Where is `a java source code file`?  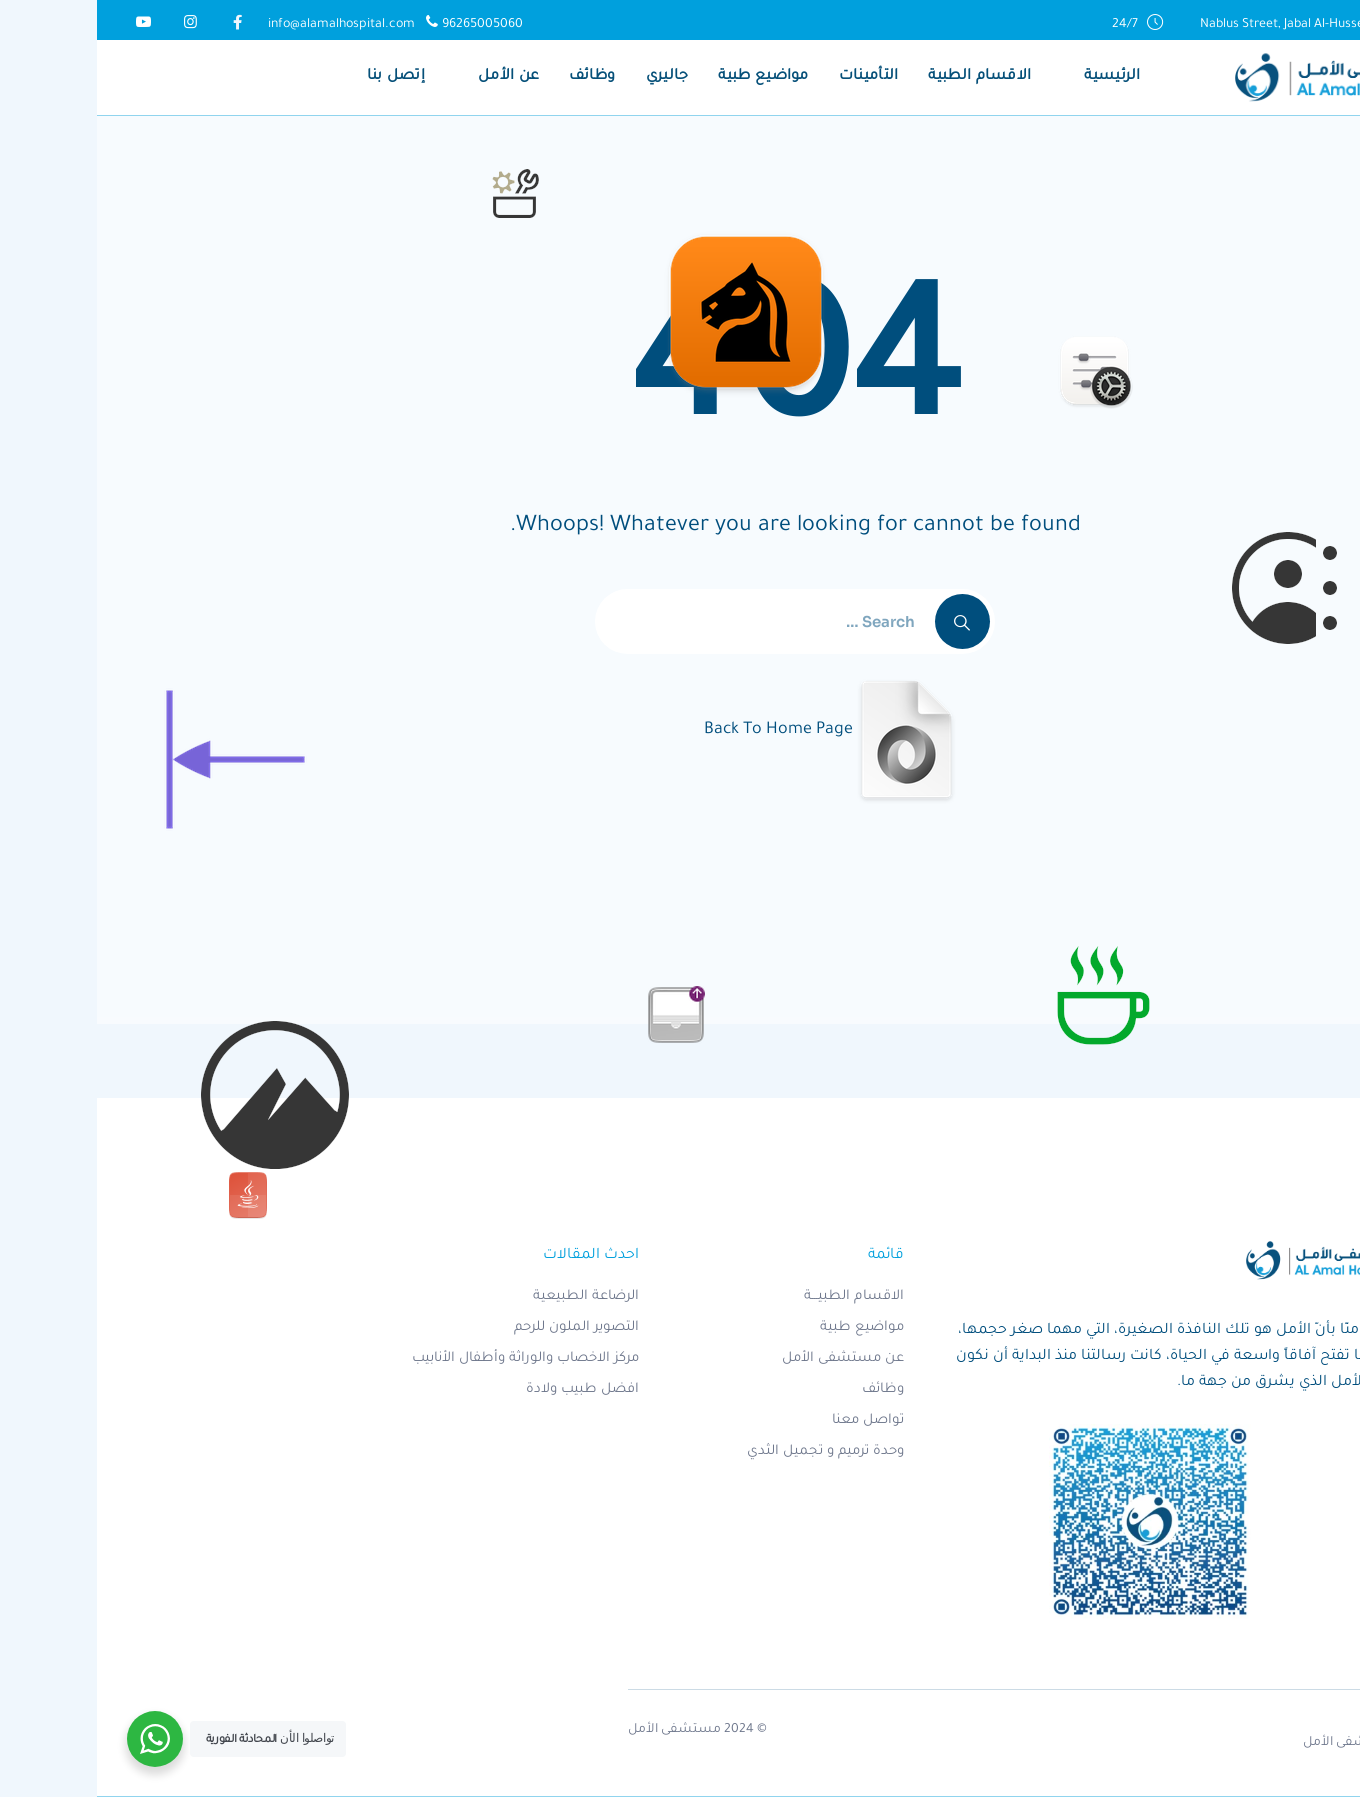
a java source code file is located at coordinates (248, 1195).